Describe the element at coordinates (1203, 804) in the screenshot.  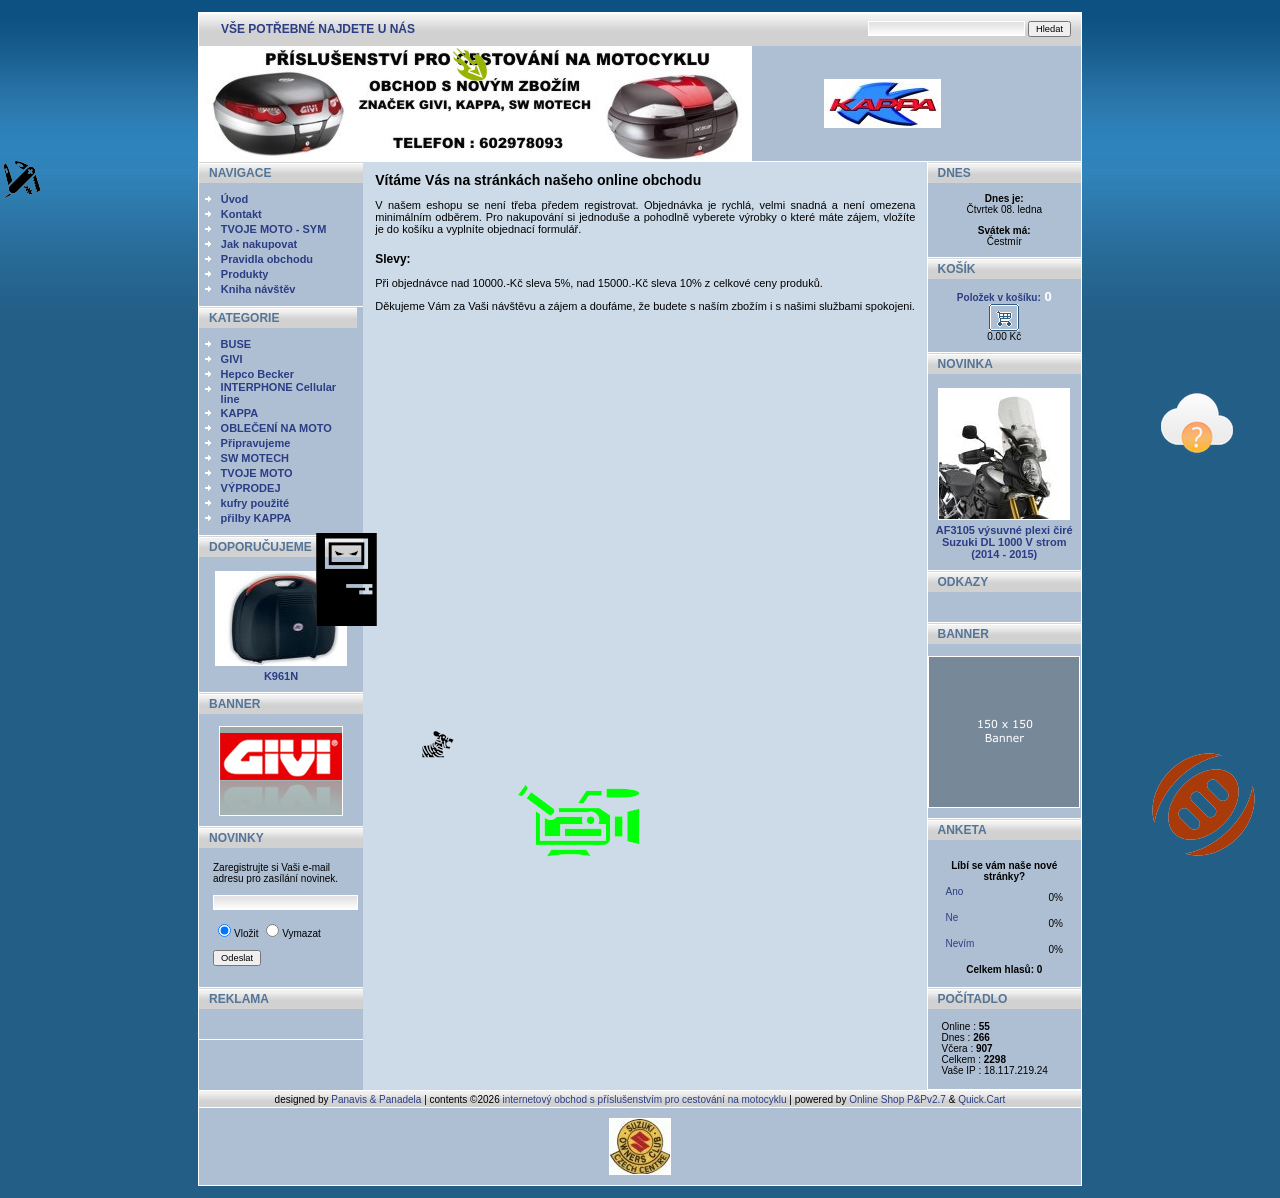
I see `abstract logo or brand identity element` at that location.